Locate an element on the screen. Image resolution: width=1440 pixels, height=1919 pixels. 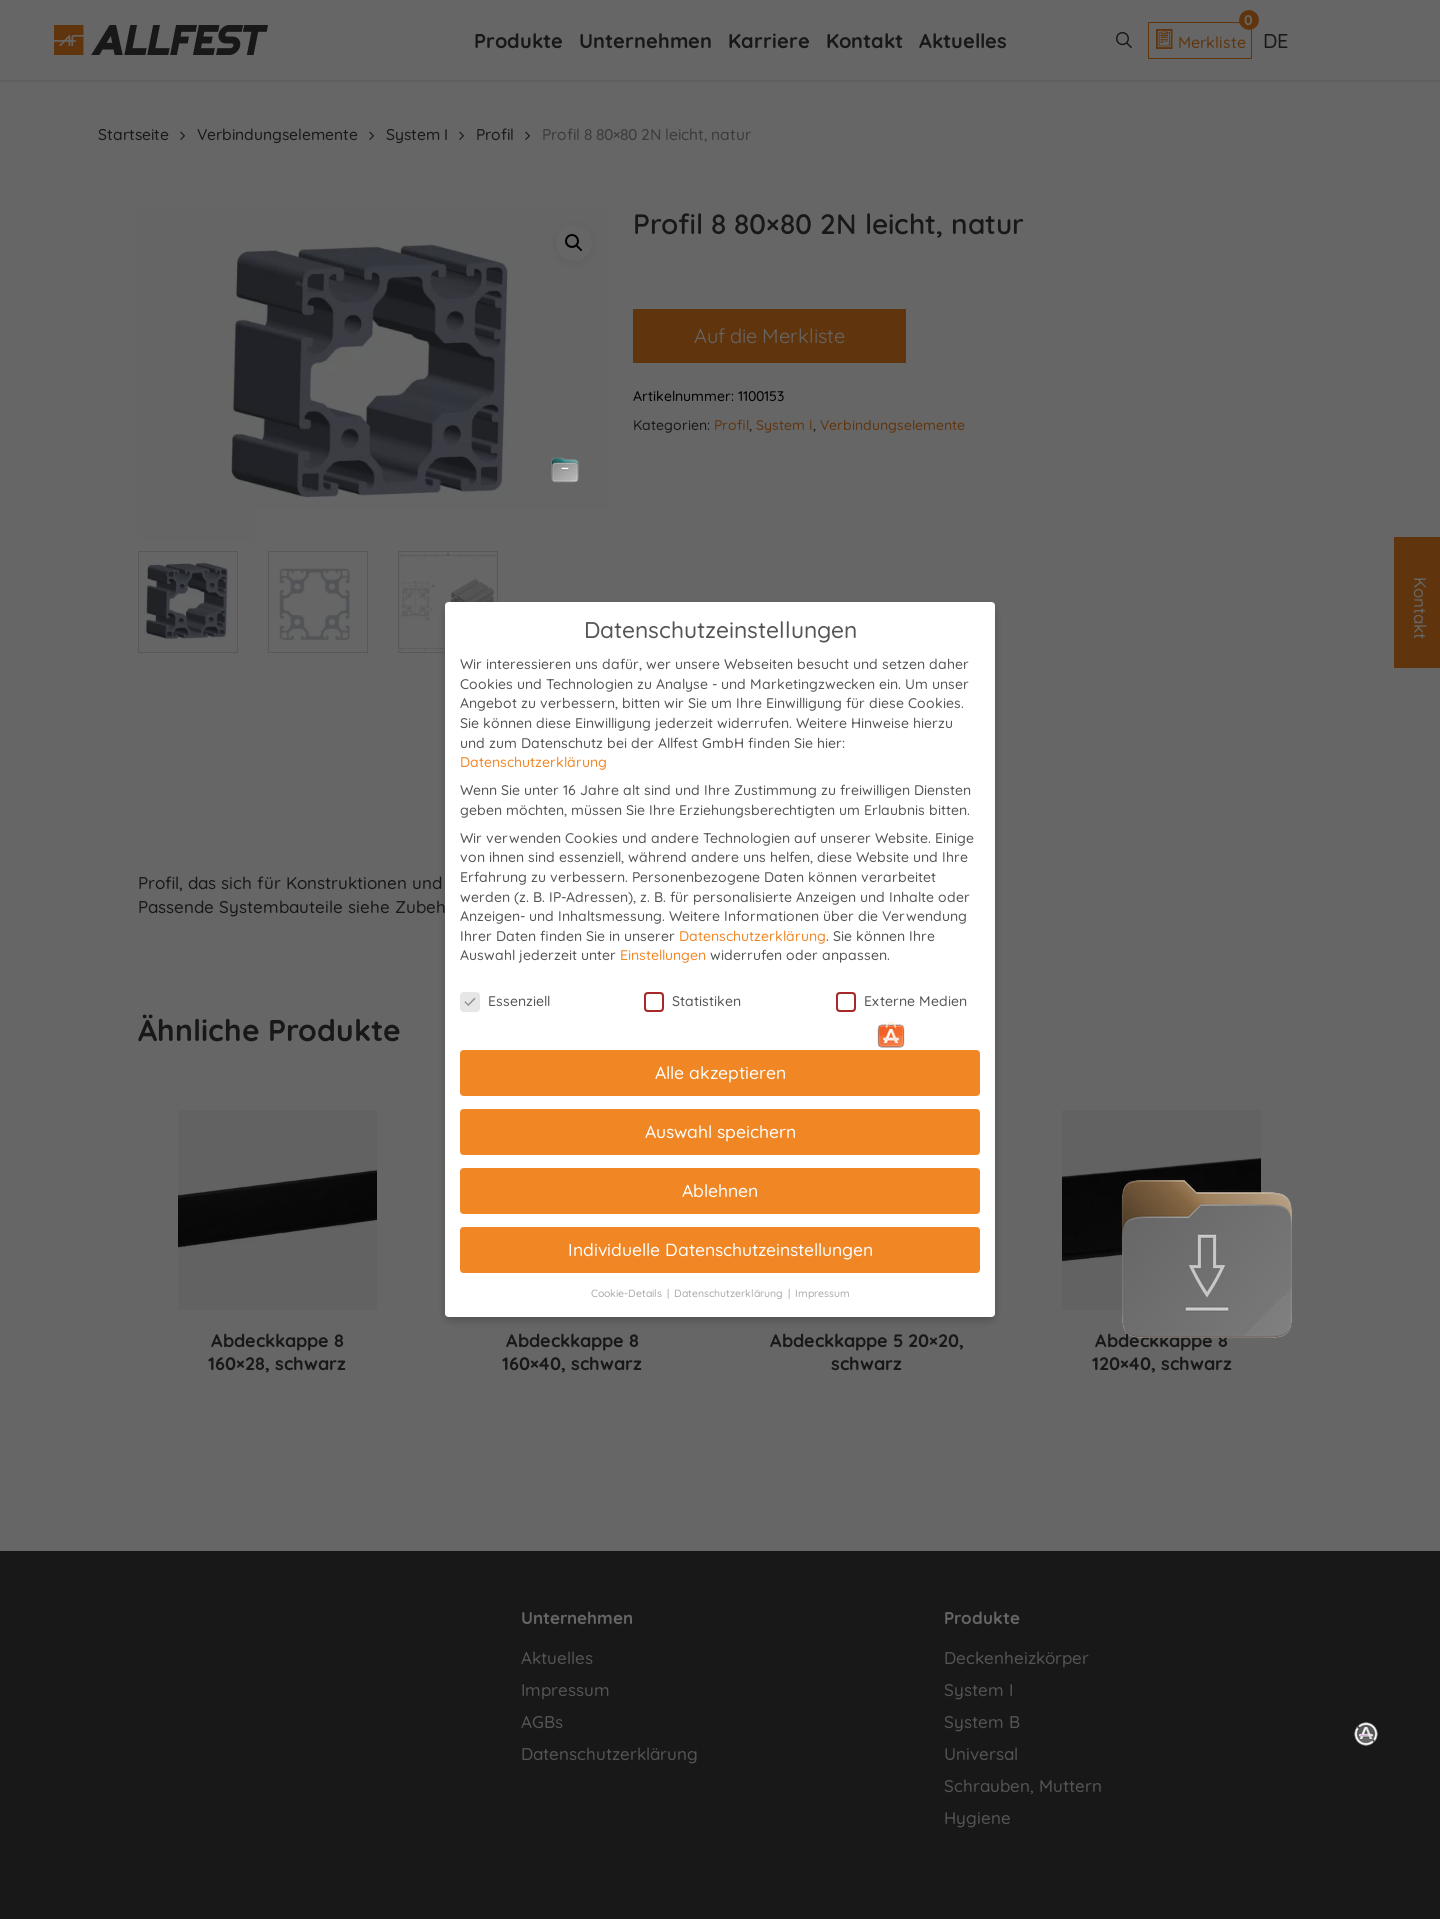
check for available system updates is located at coordinates (1366, 1734).